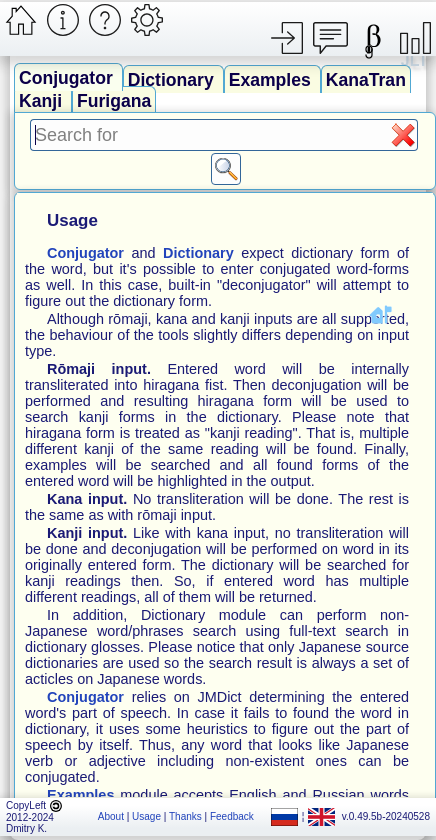  I want to click on view your home address or primary location, so click(380, 314).